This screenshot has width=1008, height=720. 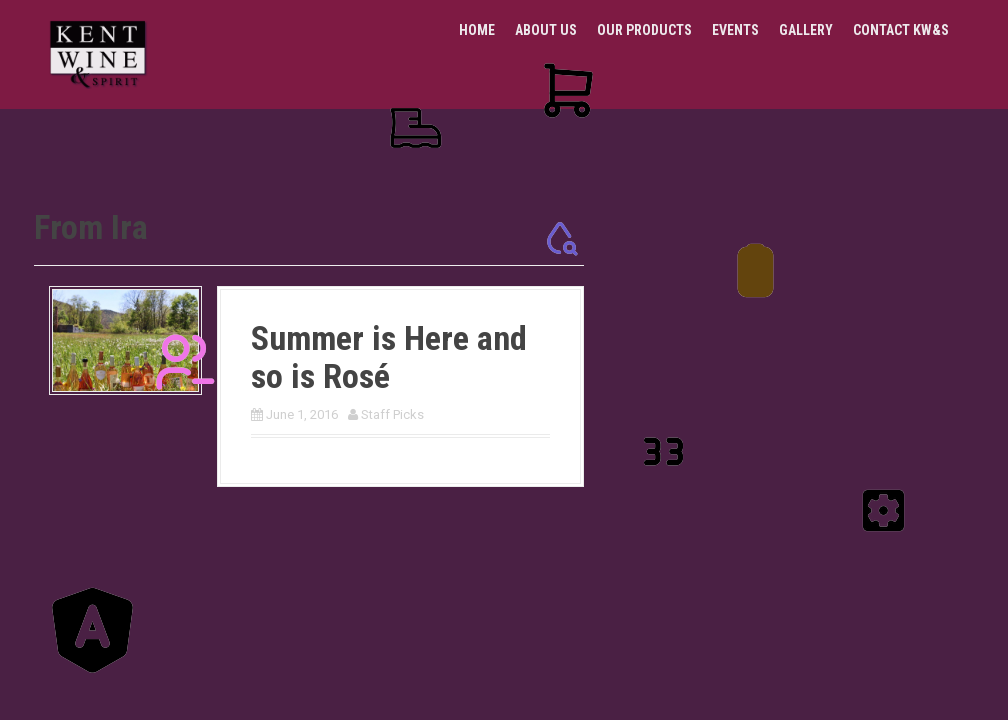 I want to click on search water or liquid settings, so click(x=560, y=238).